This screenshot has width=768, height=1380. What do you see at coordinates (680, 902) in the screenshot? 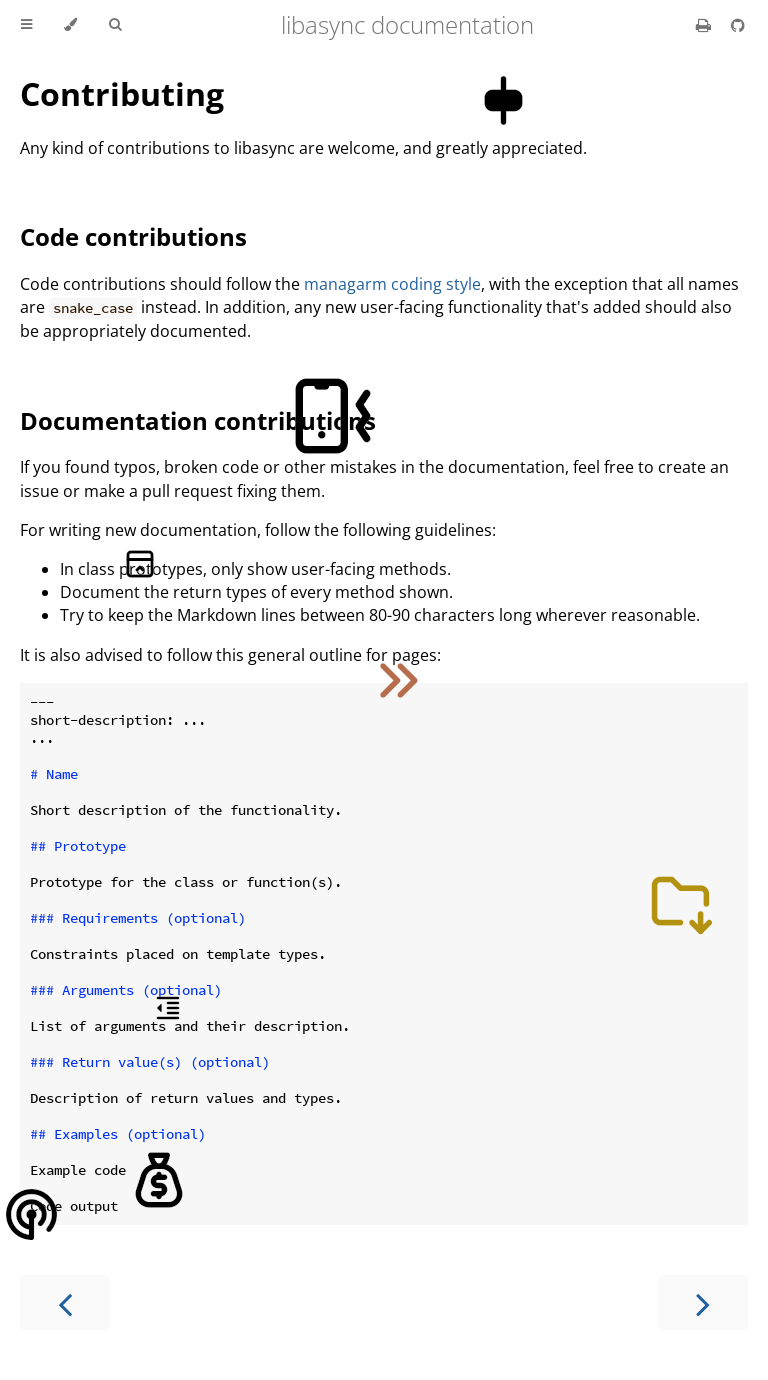
I see `download folder contents` at bounding box center [680, 902].